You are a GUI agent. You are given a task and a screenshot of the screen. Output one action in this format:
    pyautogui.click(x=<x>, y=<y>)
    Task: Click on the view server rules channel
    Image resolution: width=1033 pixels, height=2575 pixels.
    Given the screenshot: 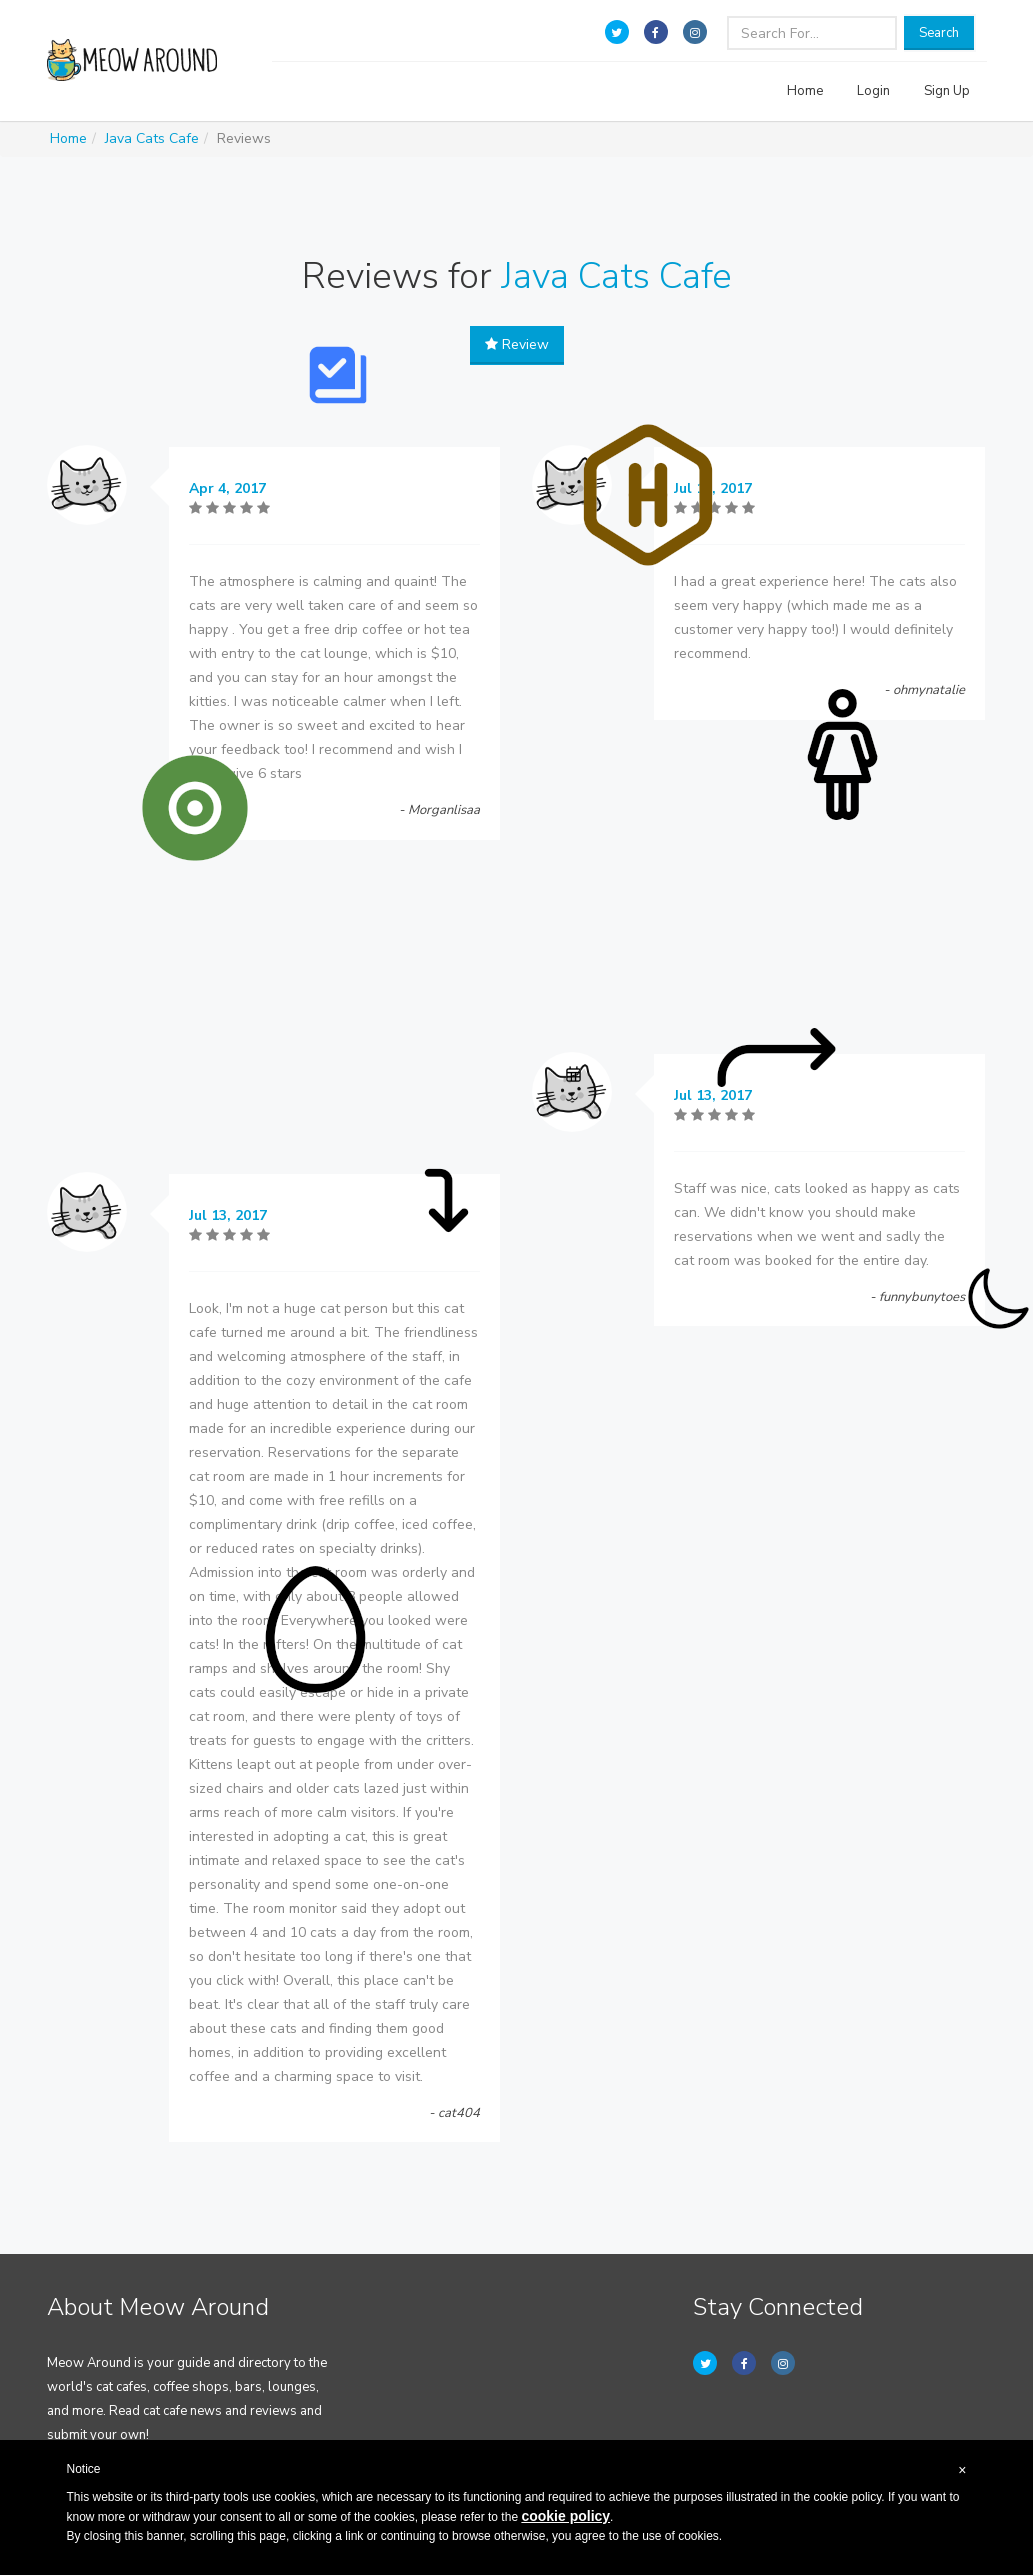 What is the action you would take?
    pyautogui.click(x=338, y=375)
    